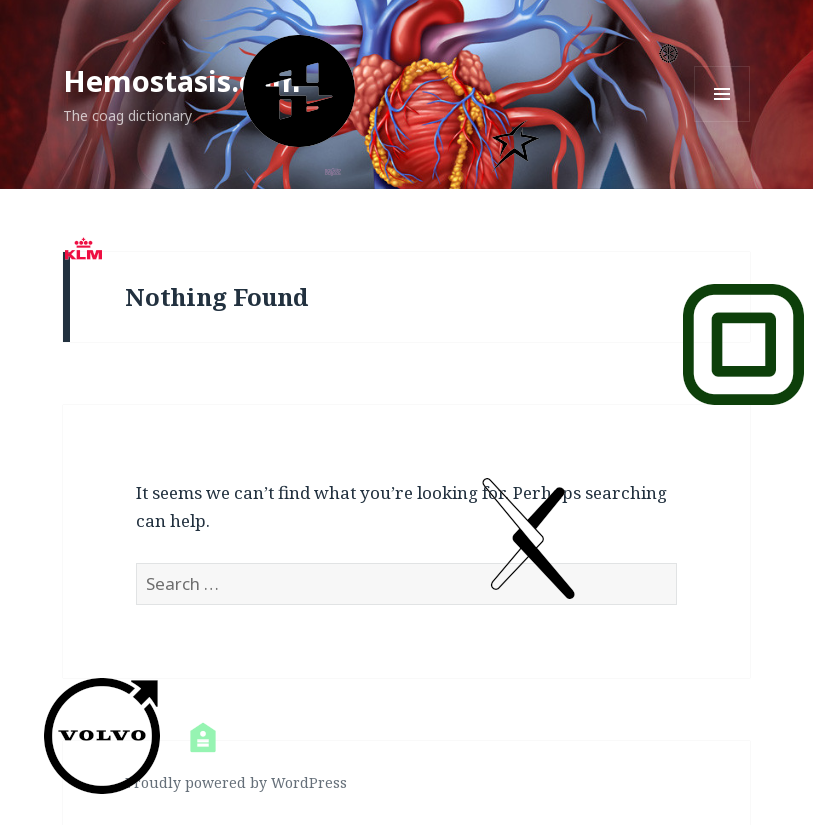 The height and width of the screenshot is (825, 813). What do you see at coordinates (203, 738) in the screenshot?
I see `view product pricing or deals` at bounding box center [203, 738].